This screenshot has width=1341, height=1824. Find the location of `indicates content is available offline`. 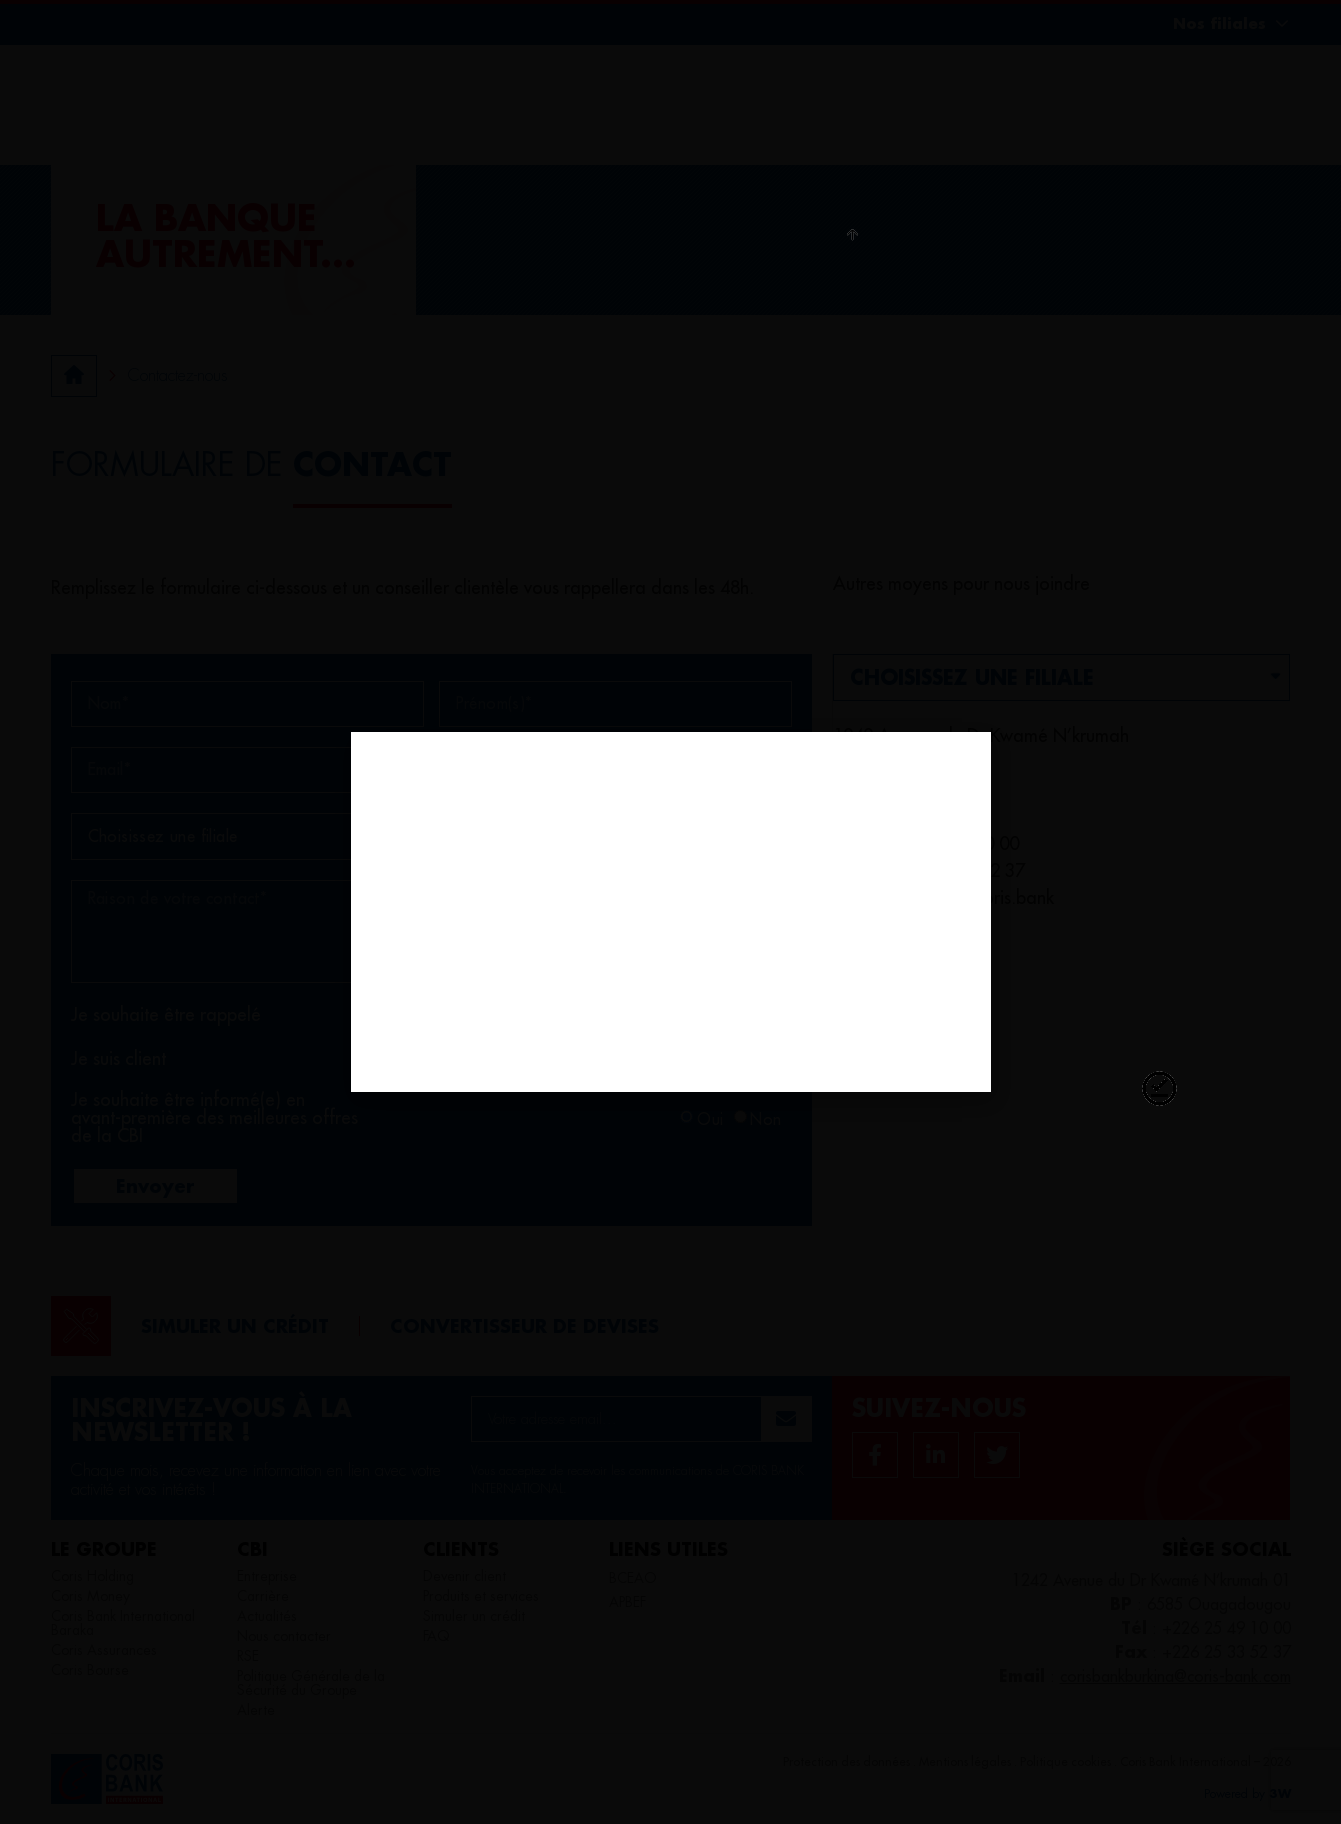

indicates content is available offline is located at coordinates (1159, 1088).